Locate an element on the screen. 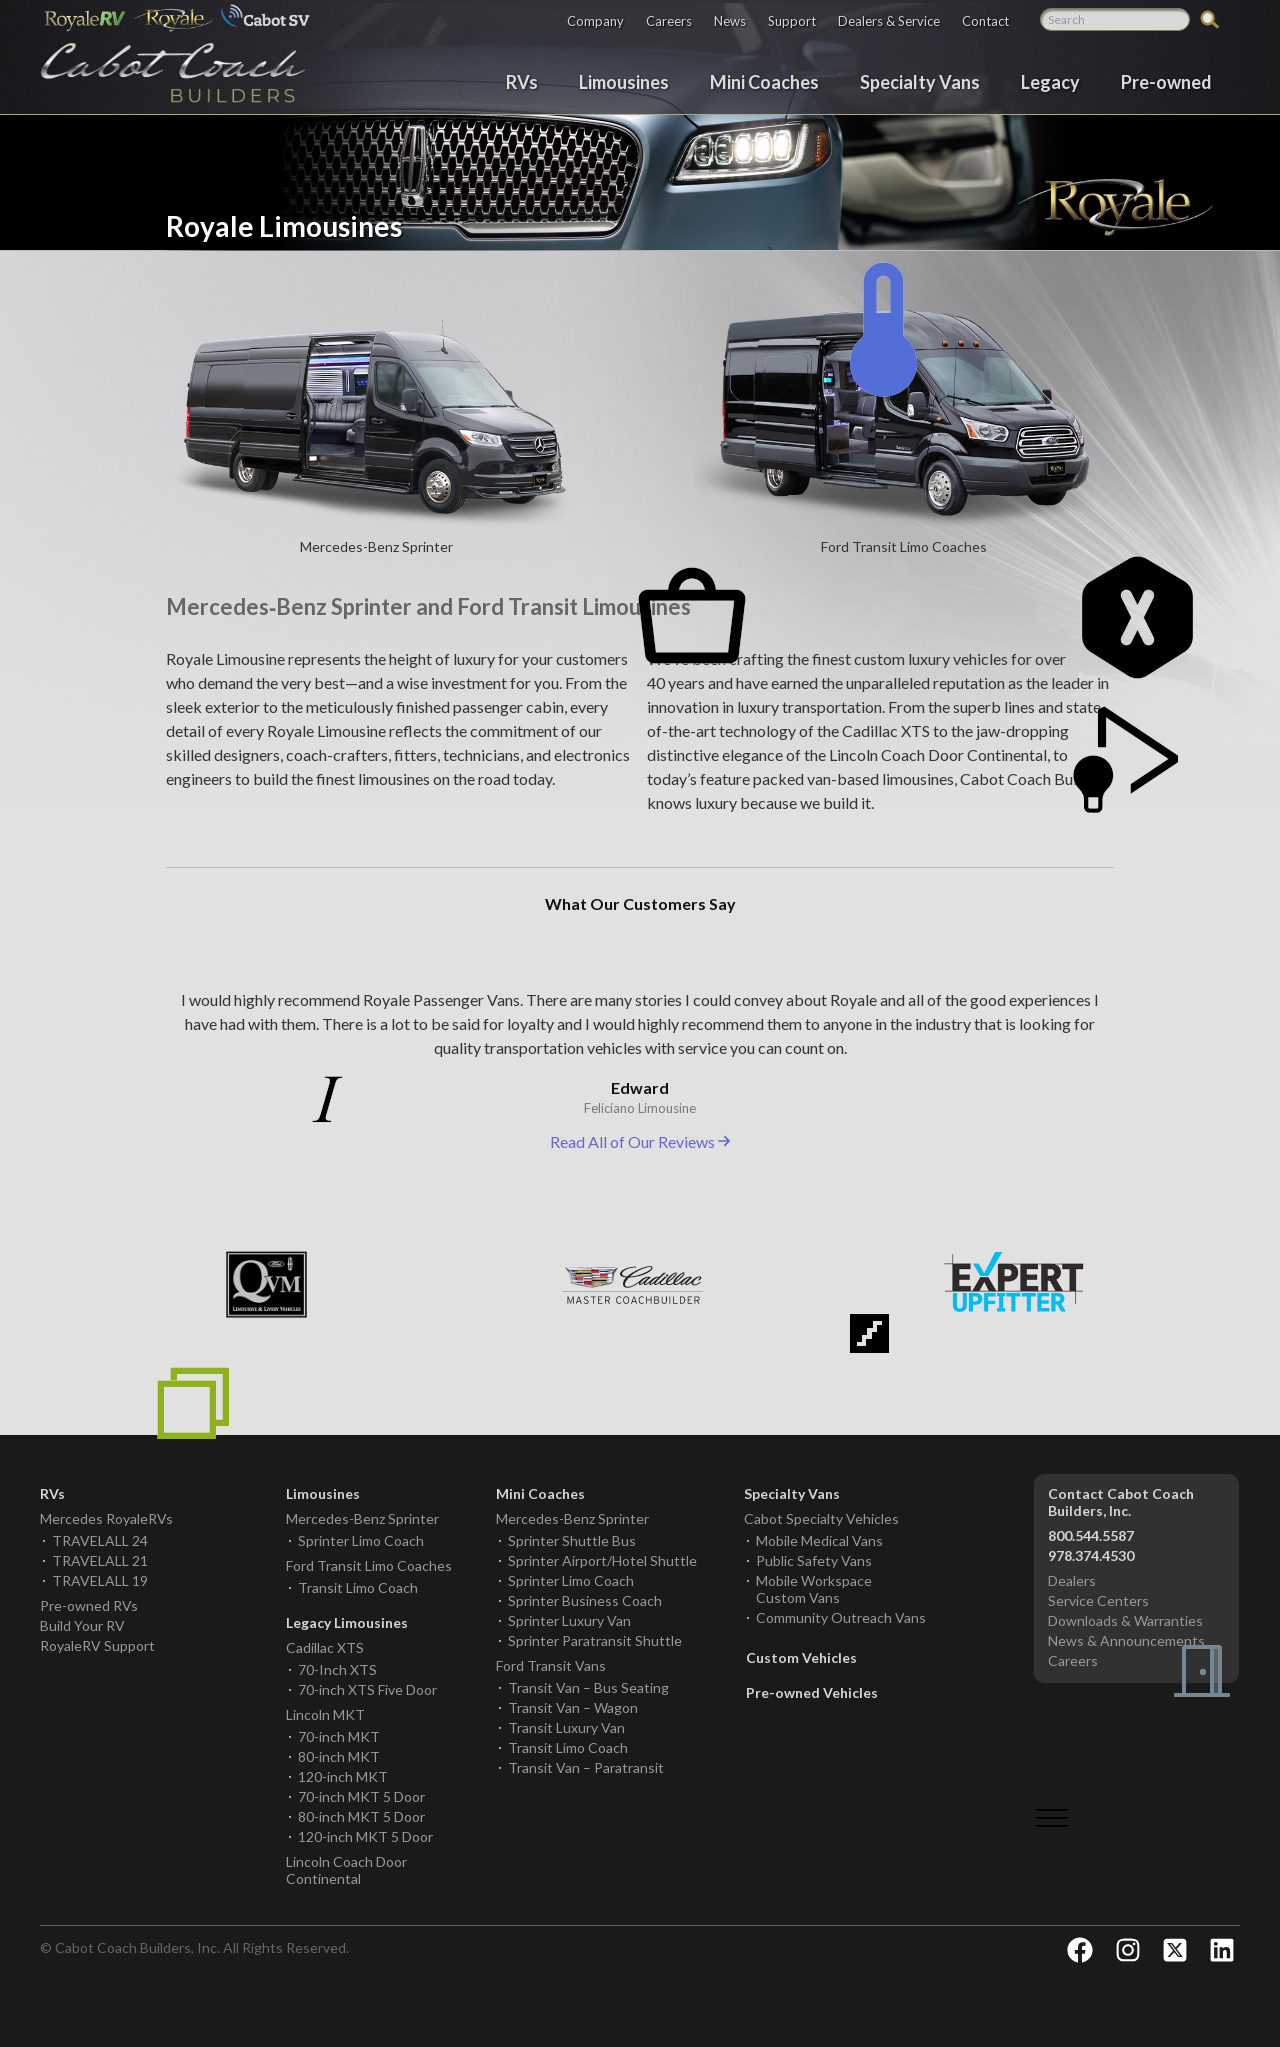 The height and width of the screenshot is (2047, 1280). view current temperature is located at coordinates (883, 329).